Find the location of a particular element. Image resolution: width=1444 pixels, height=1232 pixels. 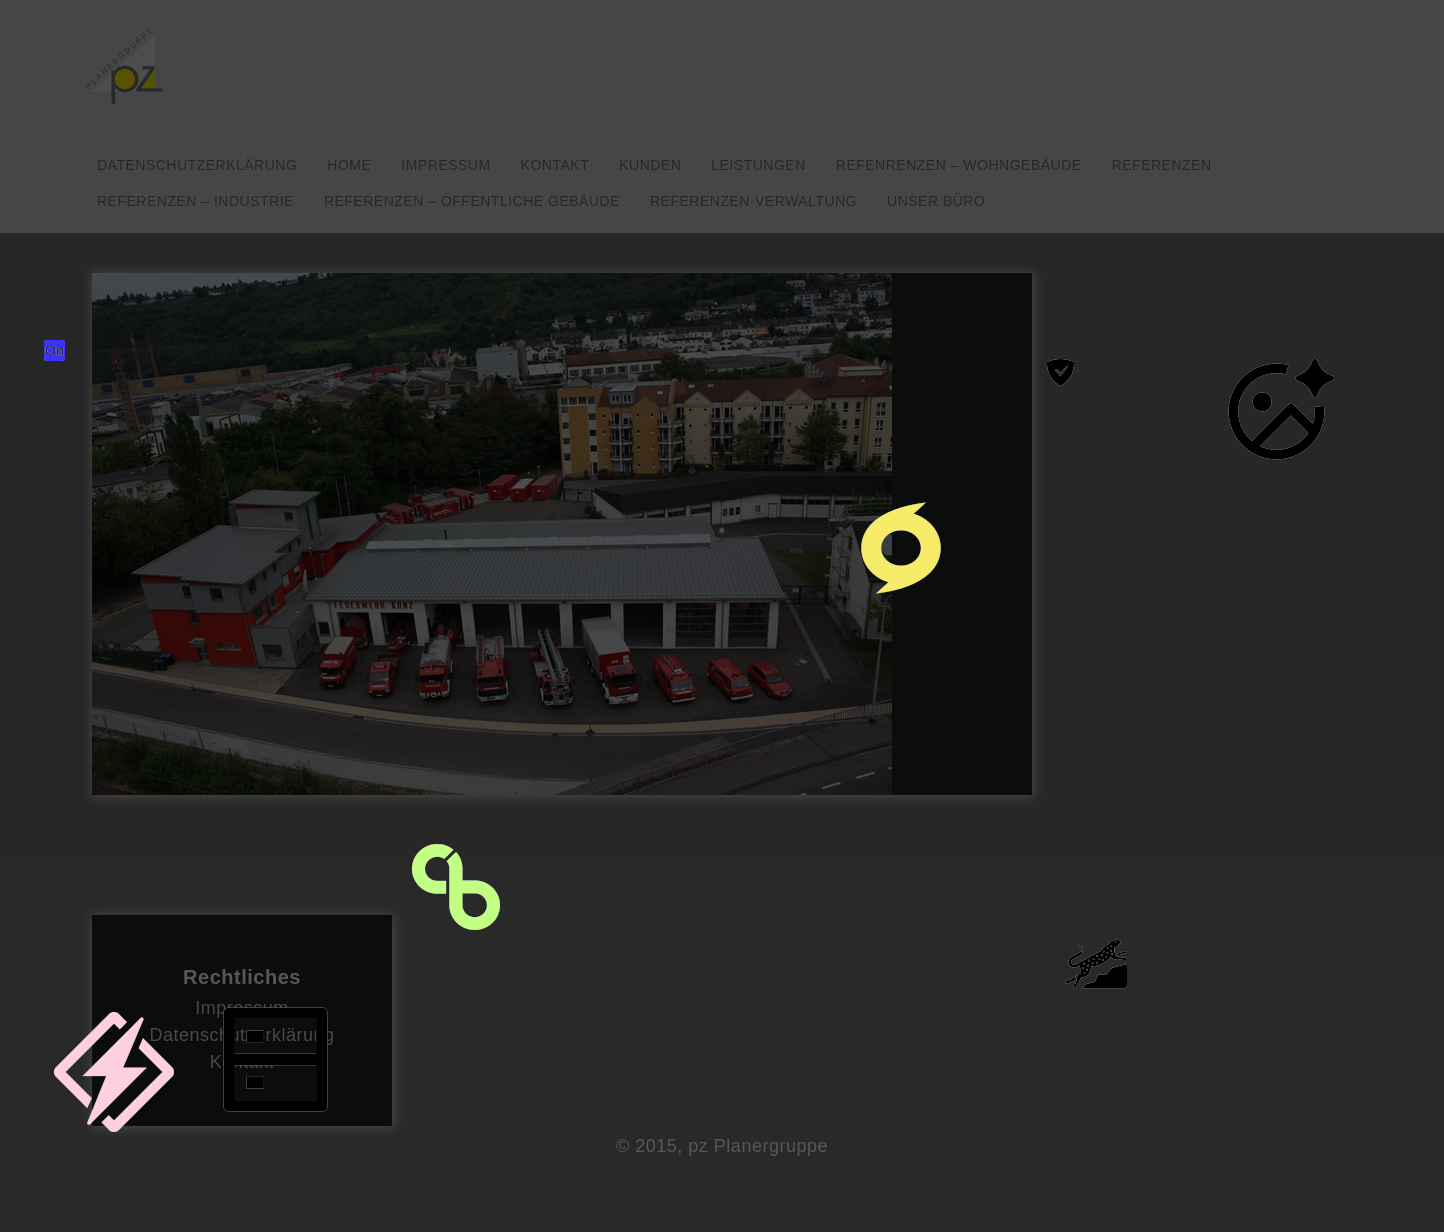

cloudbees company logo is located at coordinates (456, 887).